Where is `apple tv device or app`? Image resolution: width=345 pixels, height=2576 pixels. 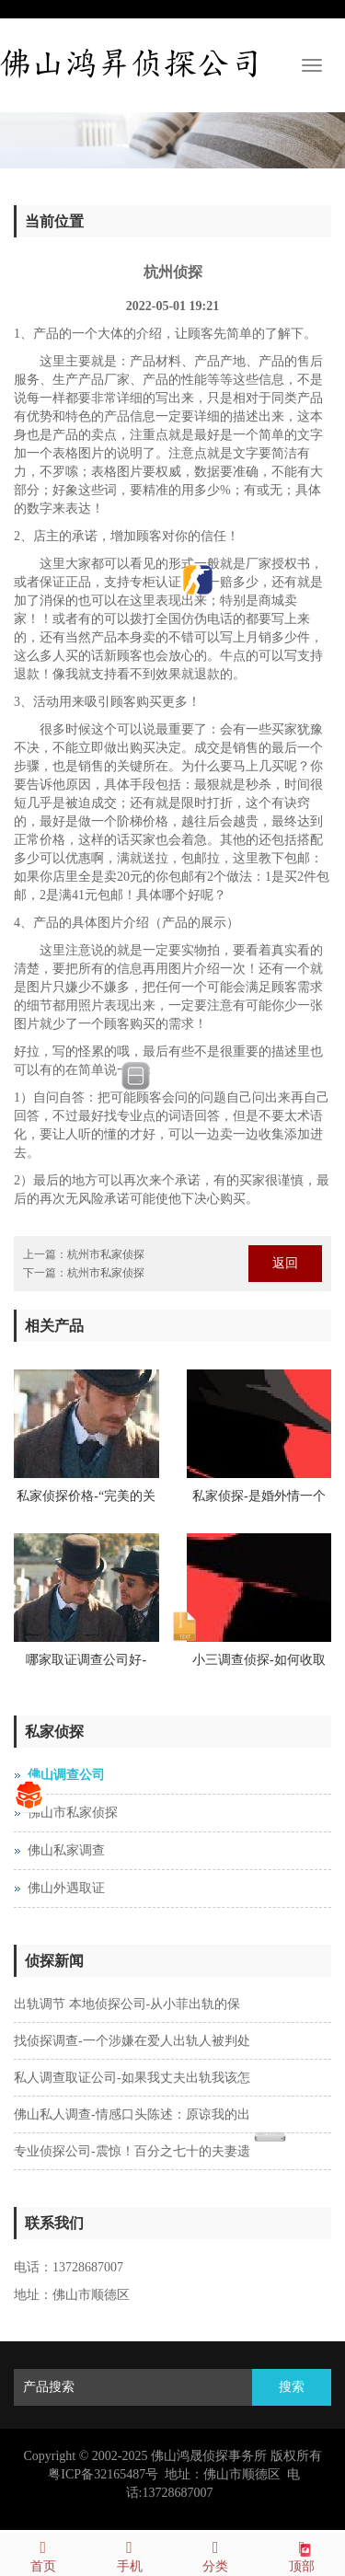
apple tv device or app is located at coordinates (270, 2131).